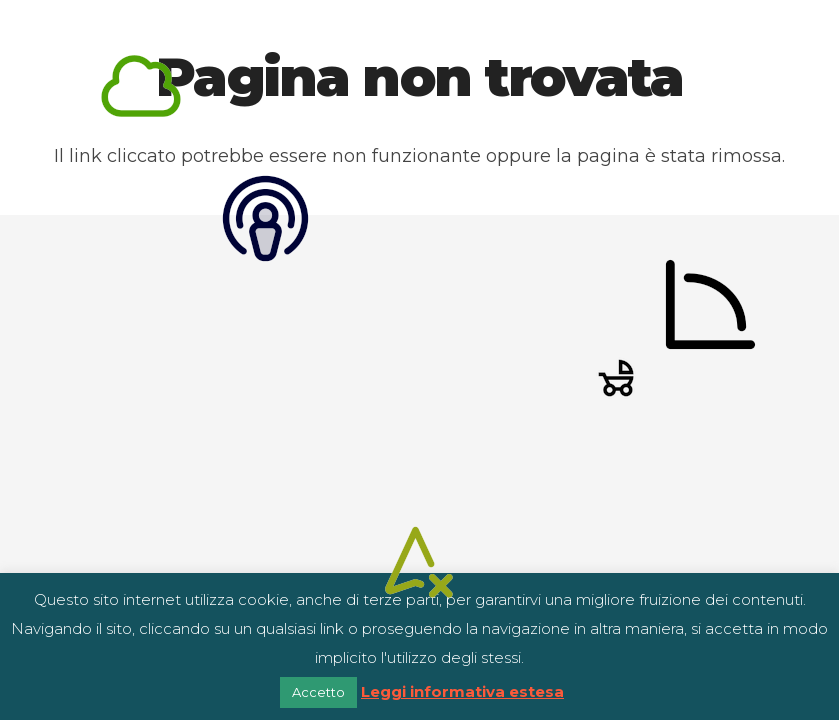 Image resolution: width=839 pixels, height=720 pixels. I want to click on open Apple Podcasts app, so click(265, 218).